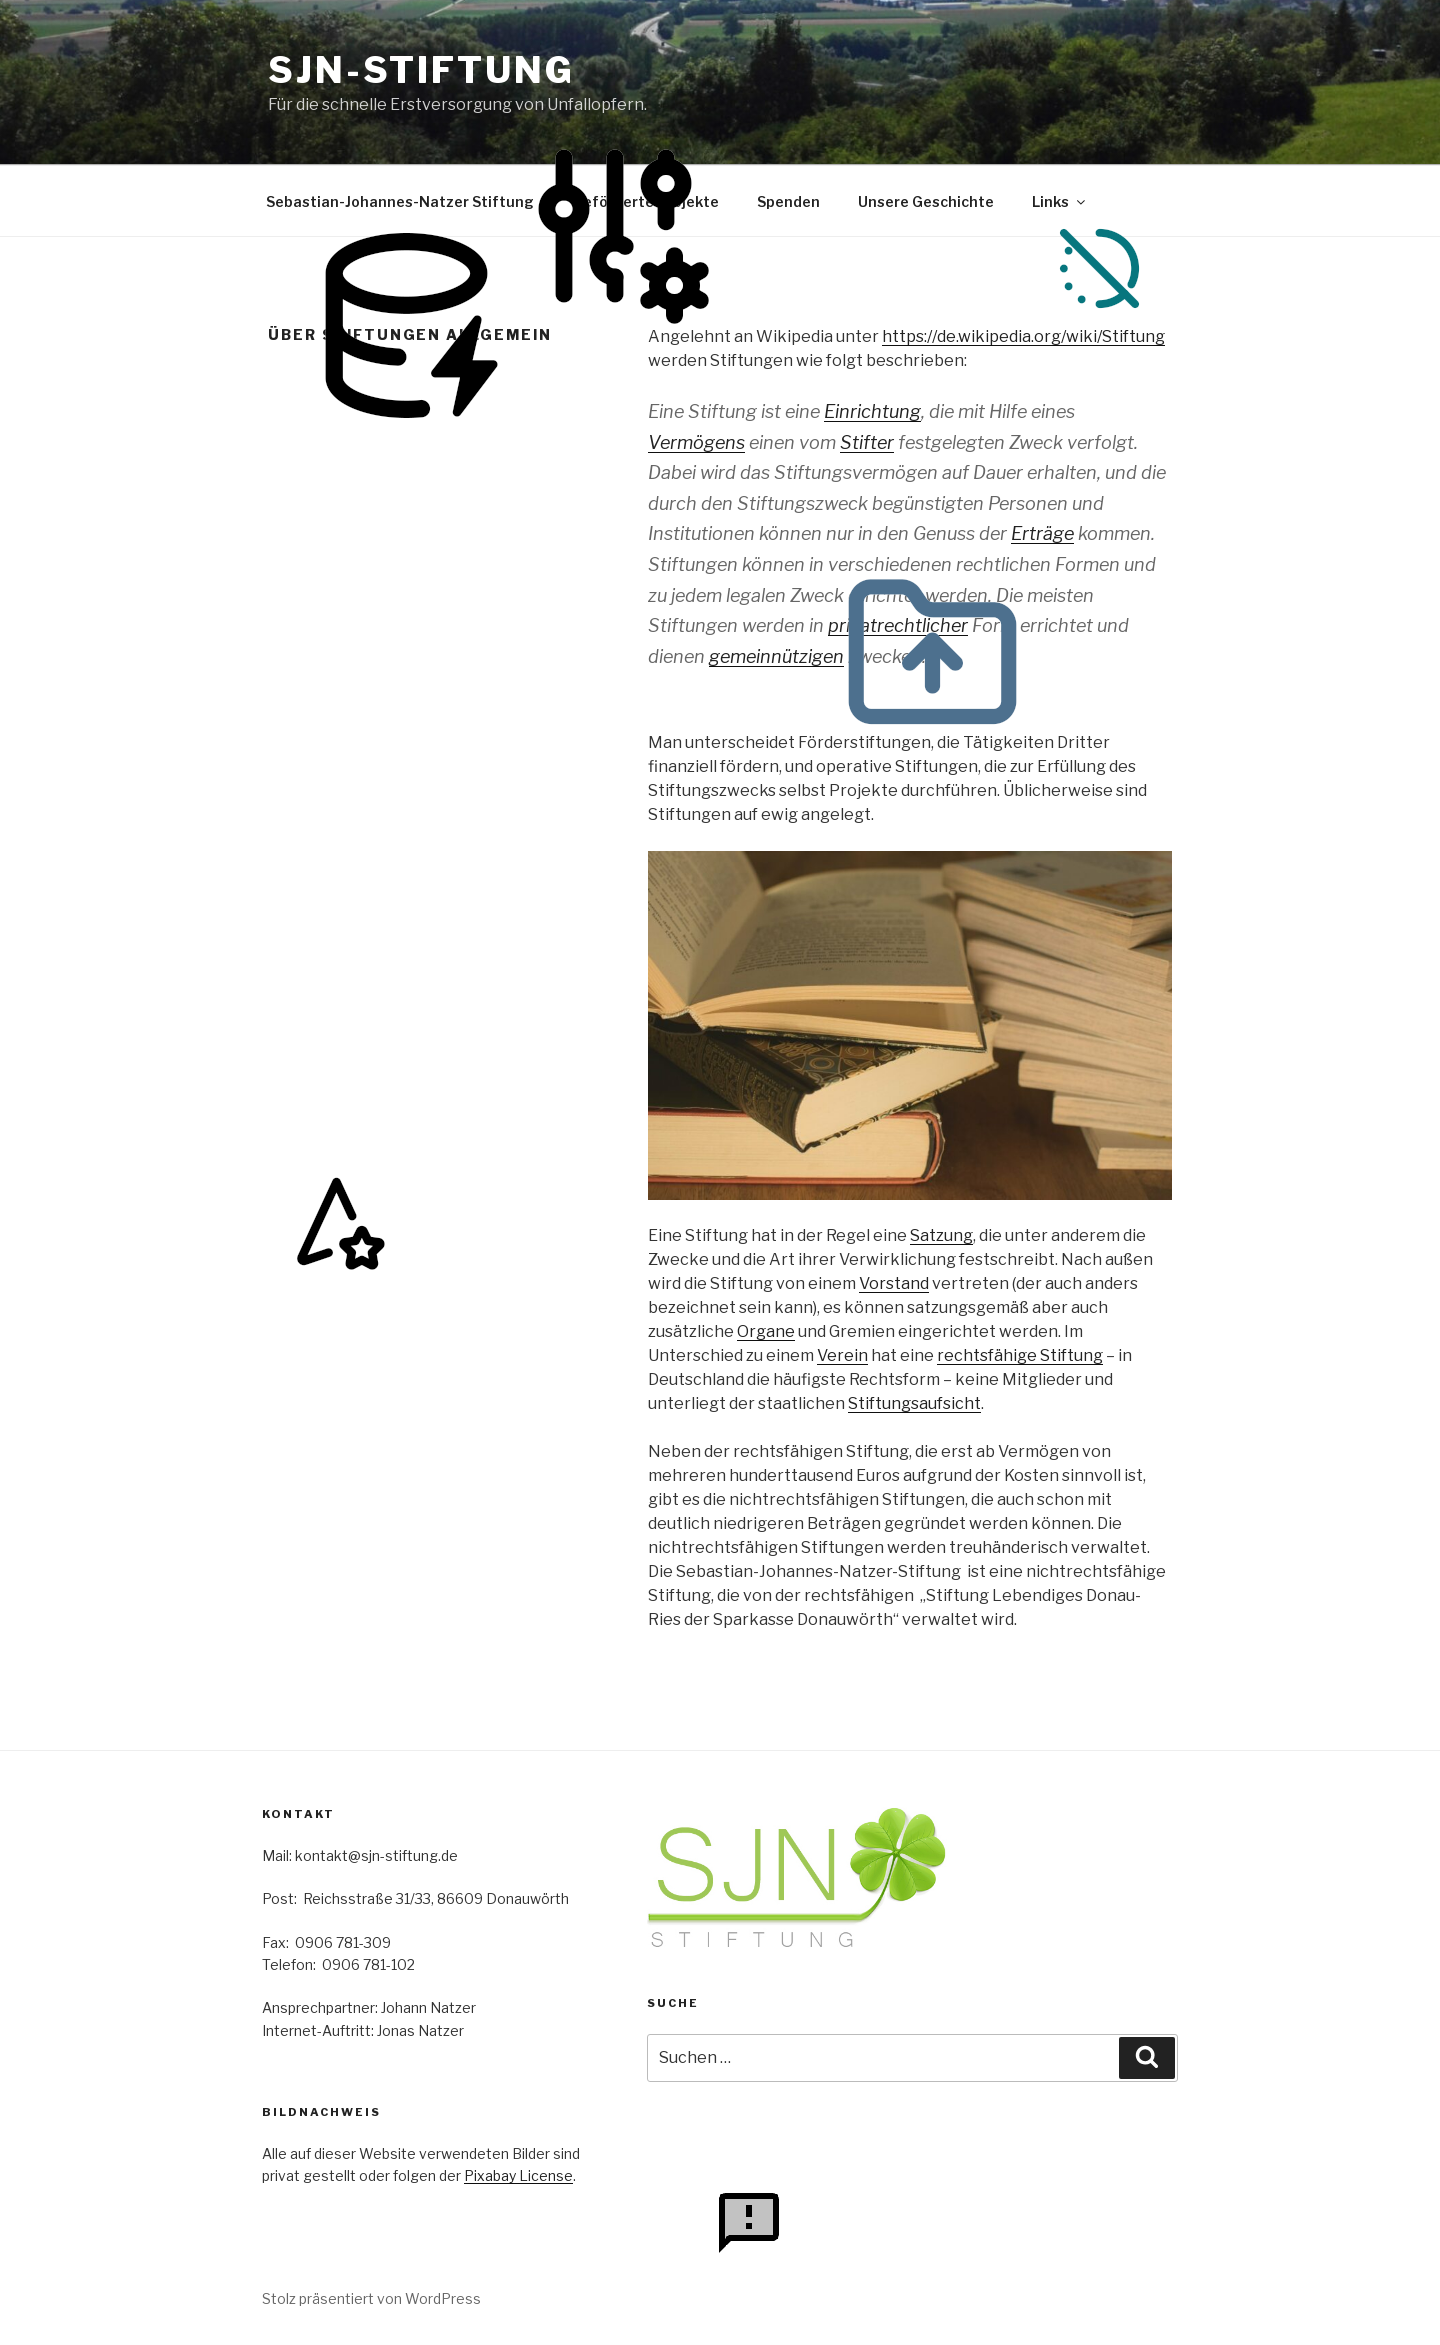 This screenshot has width=1440, height=2345. What do you see at coordinates (615, 226) in the screenshot?
I see `access advanced settings or configuration options` at bounding box center [615, 226].